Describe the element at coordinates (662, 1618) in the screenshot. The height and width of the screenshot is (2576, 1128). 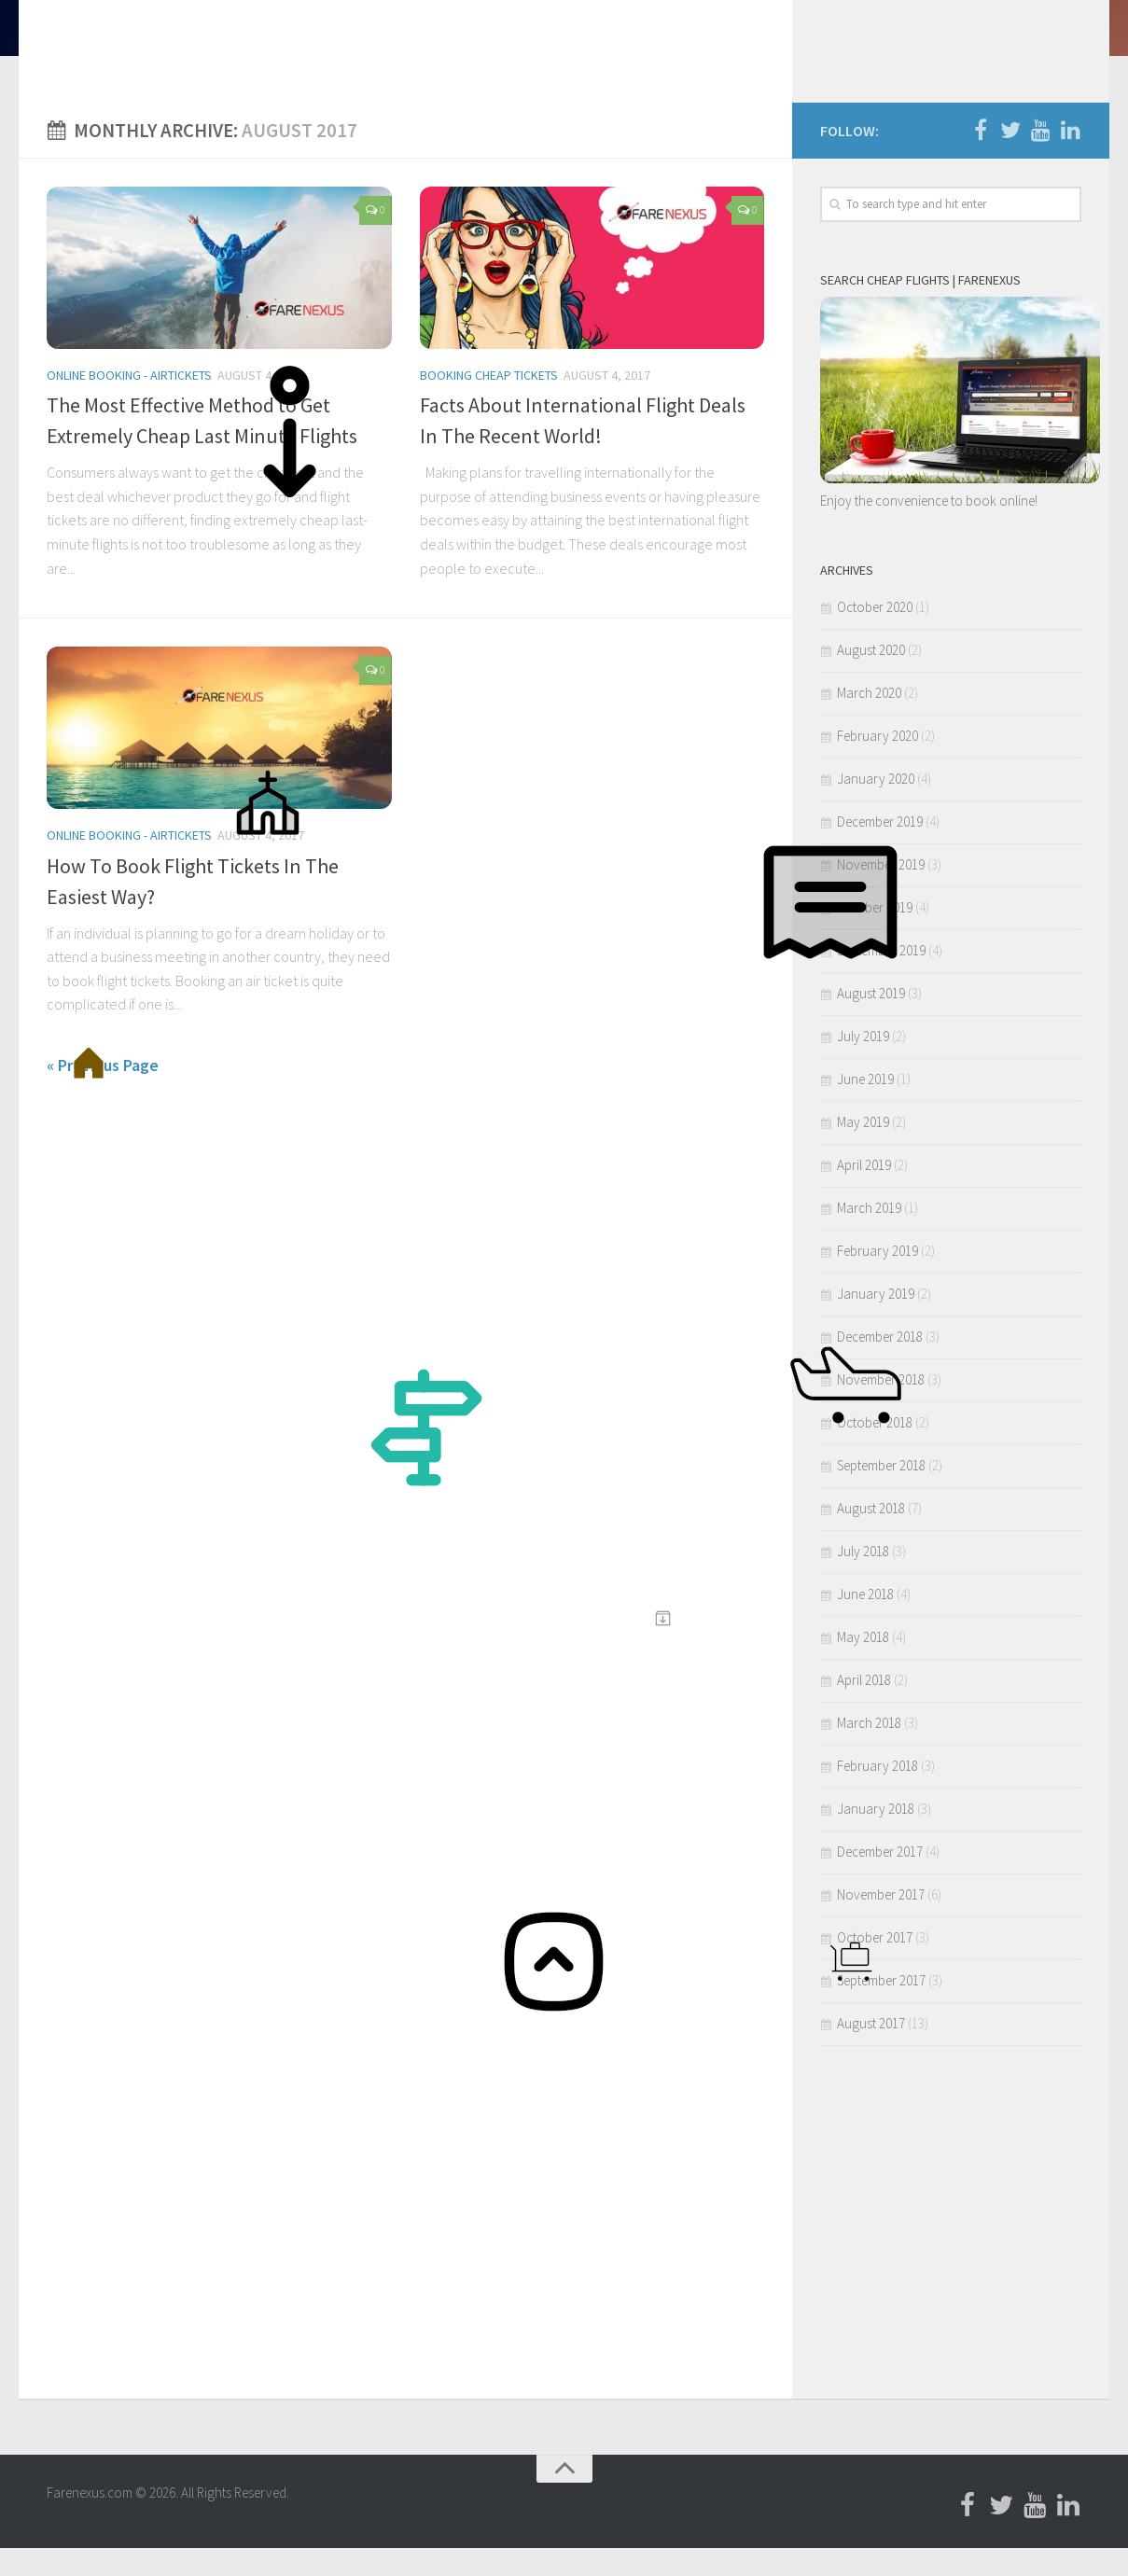
I see `download to storage or archive` at that location.